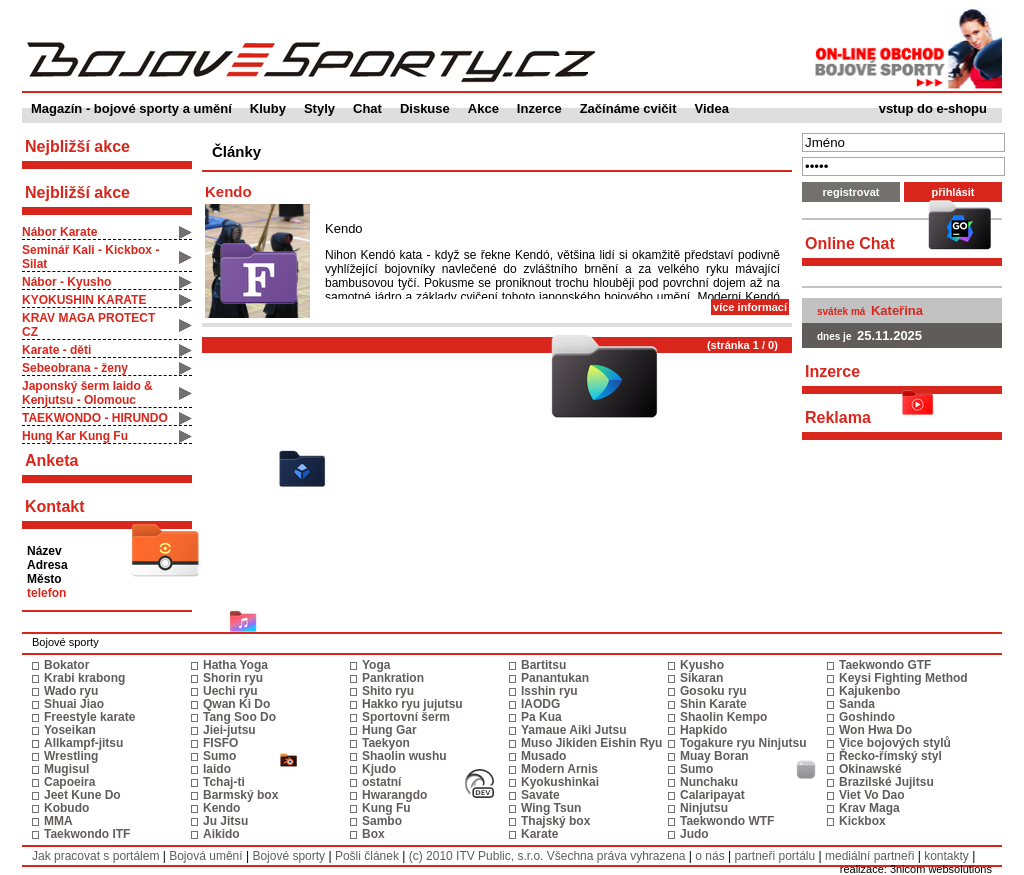 The height and width of the screenshot is (875, 1024). I want to click on open Microsoft Edge Dev browser, so click(479, 783).